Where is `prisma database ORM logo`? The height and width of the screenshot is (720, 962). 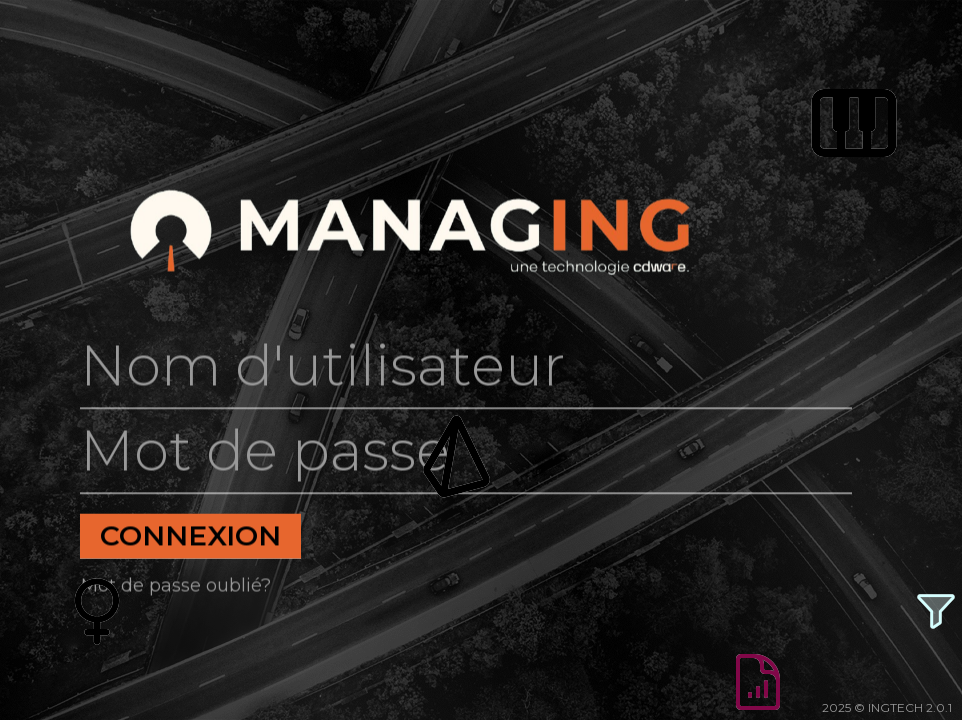 prisma database ORM logo is located at coordinates (456, 456).